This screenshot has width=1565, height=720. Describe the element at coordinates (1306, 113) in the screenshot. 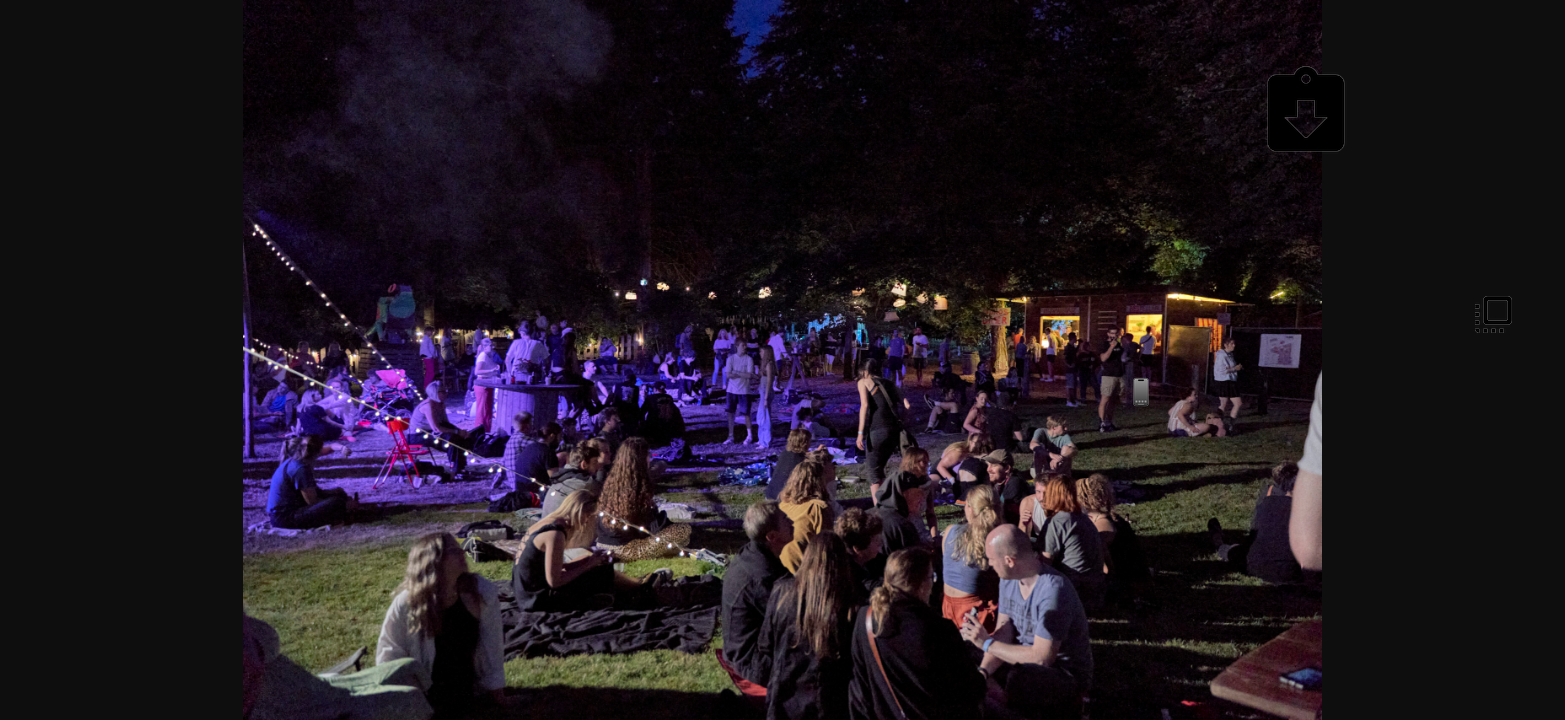

I see `download or receive an assignment` at that location.